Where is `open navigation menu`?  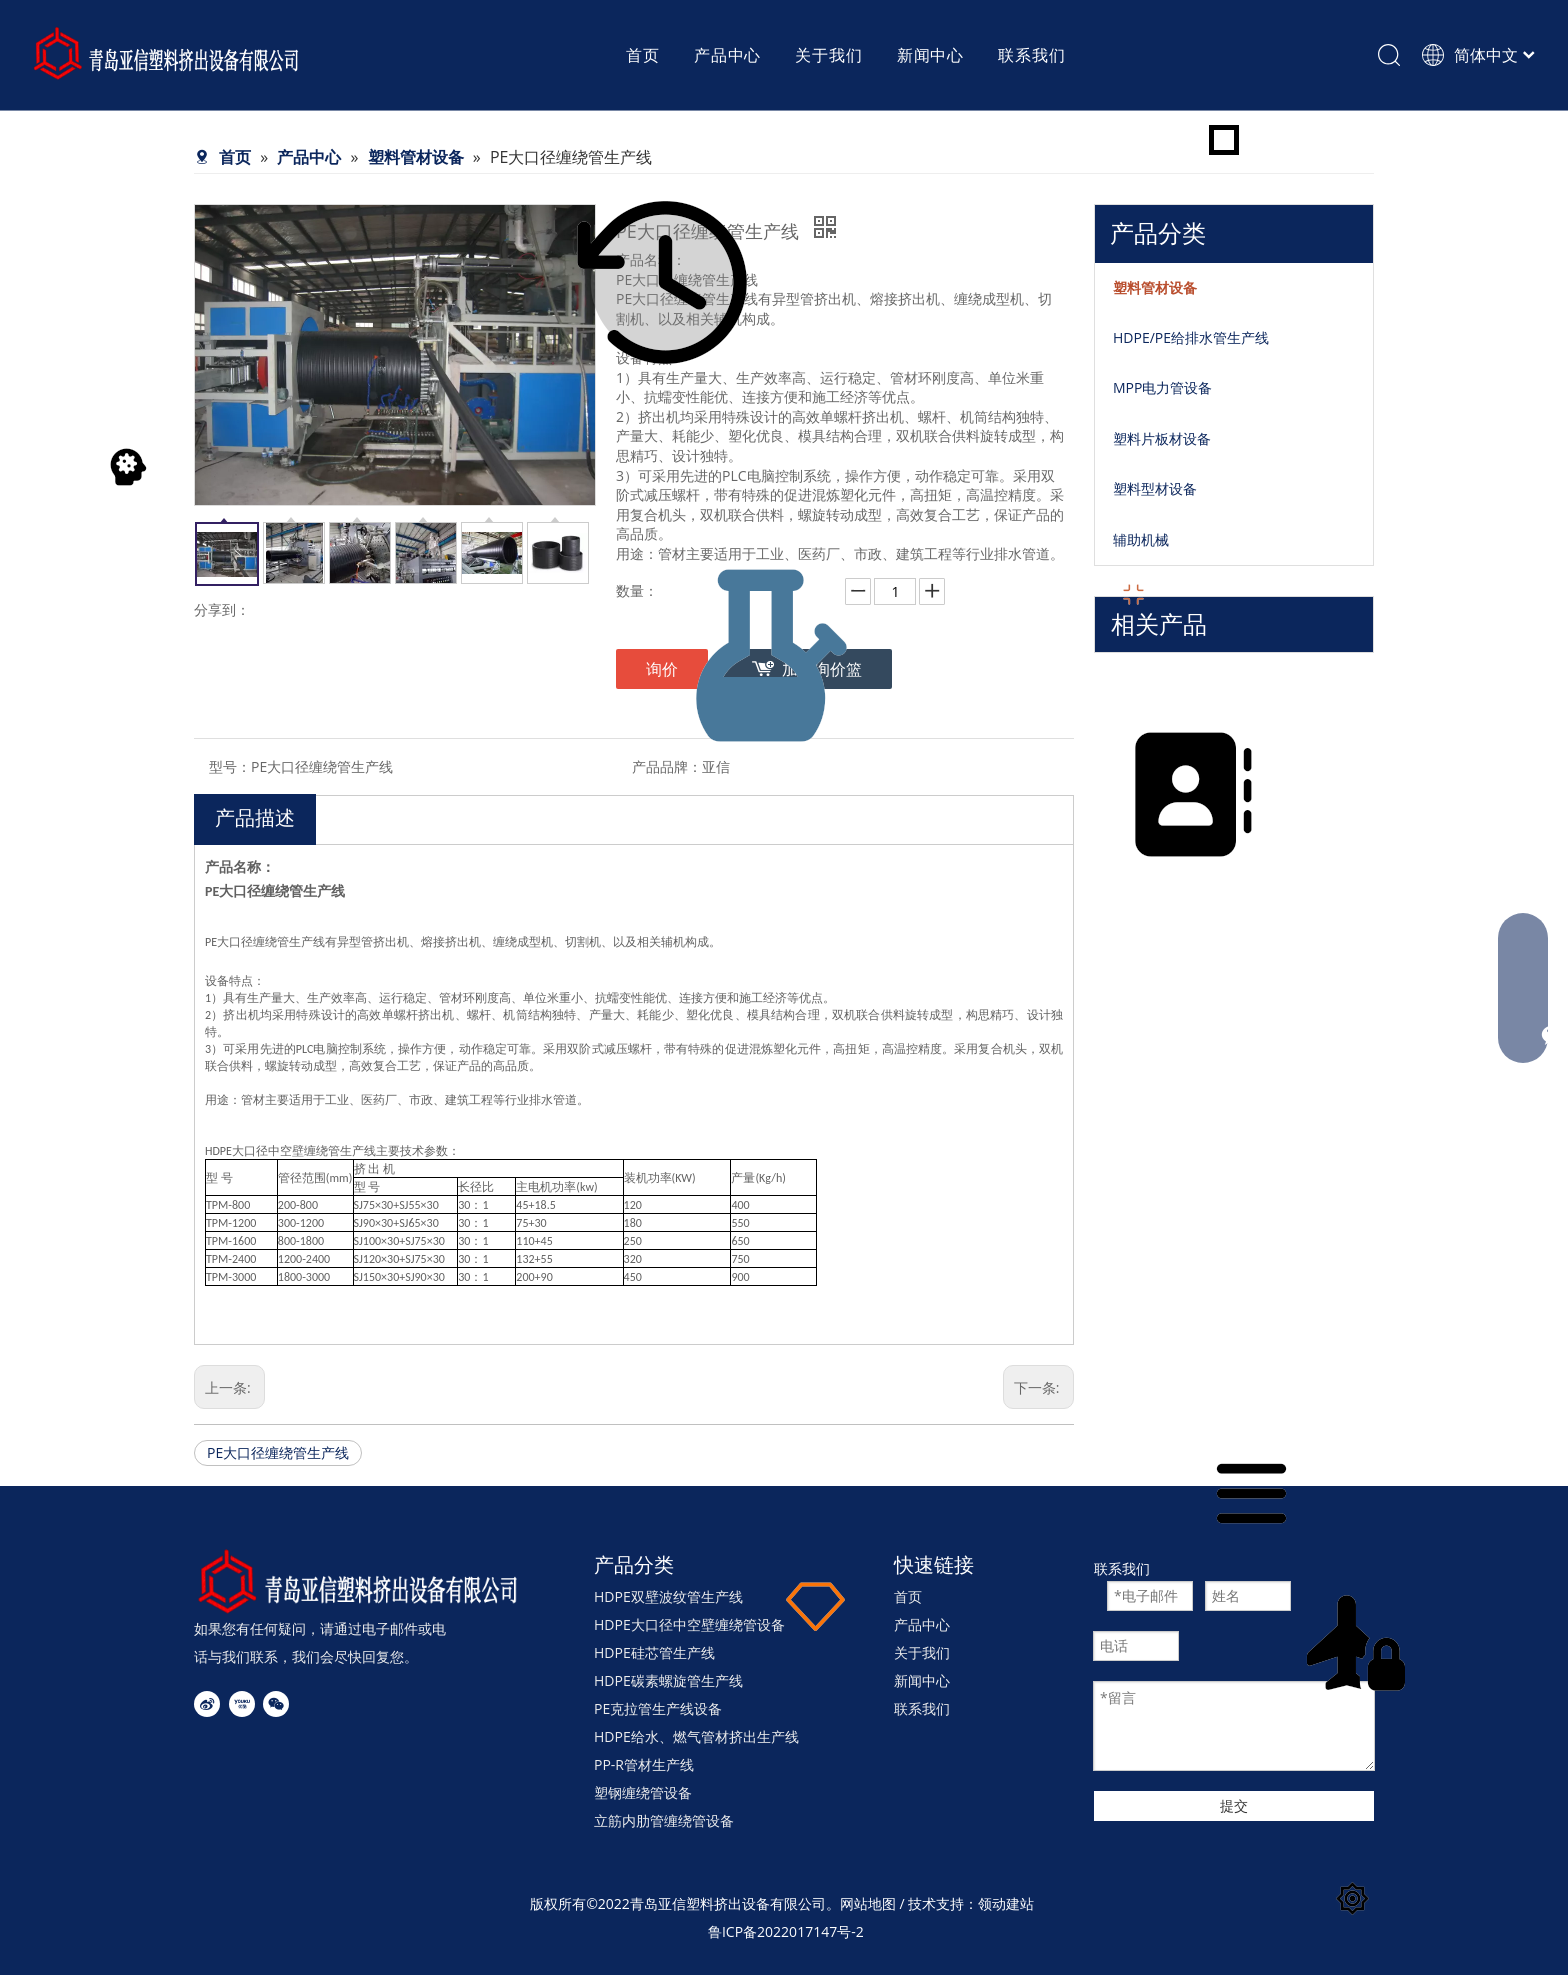 open navigation menu is located at coordinates (1251, 1493).